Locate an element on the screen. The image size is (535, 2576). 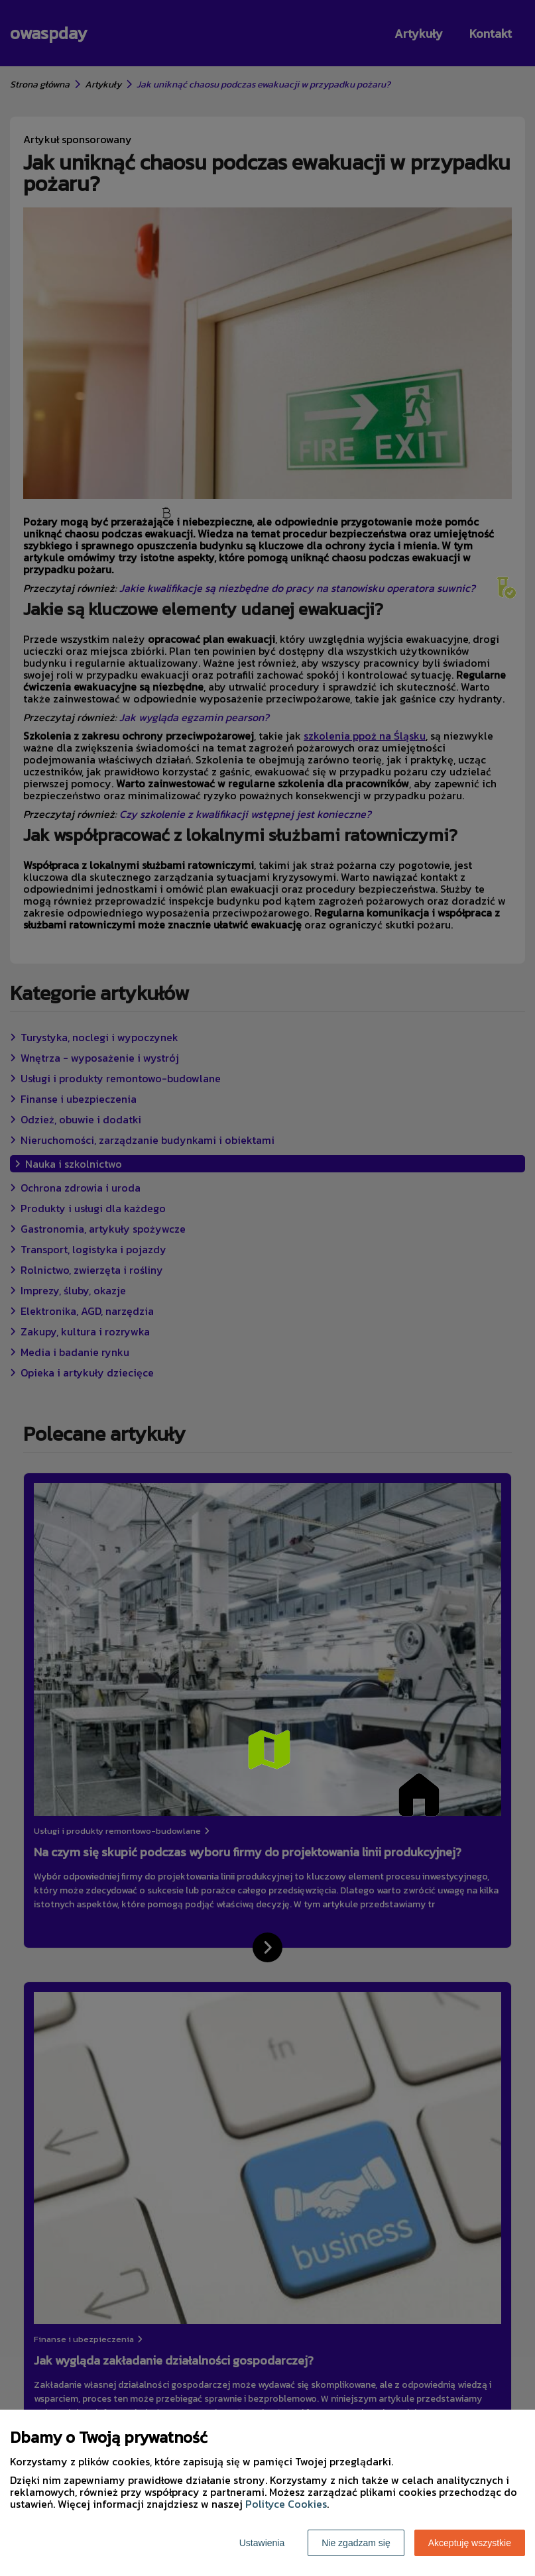
view bitcoin balance or wallet is located at coordinates (166, 513).